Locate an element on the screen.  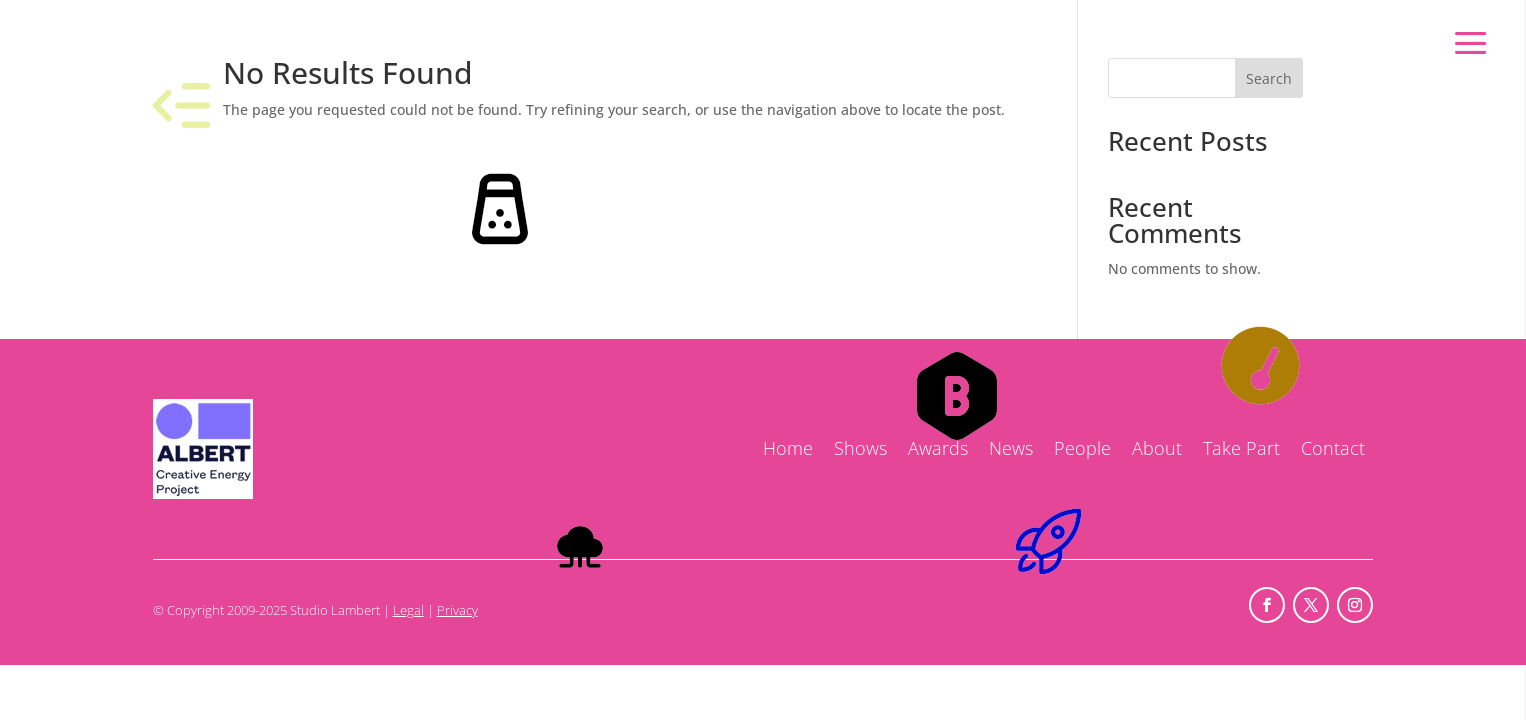
adjust salt or seasoning preferences is located at coordinates (500, 209).